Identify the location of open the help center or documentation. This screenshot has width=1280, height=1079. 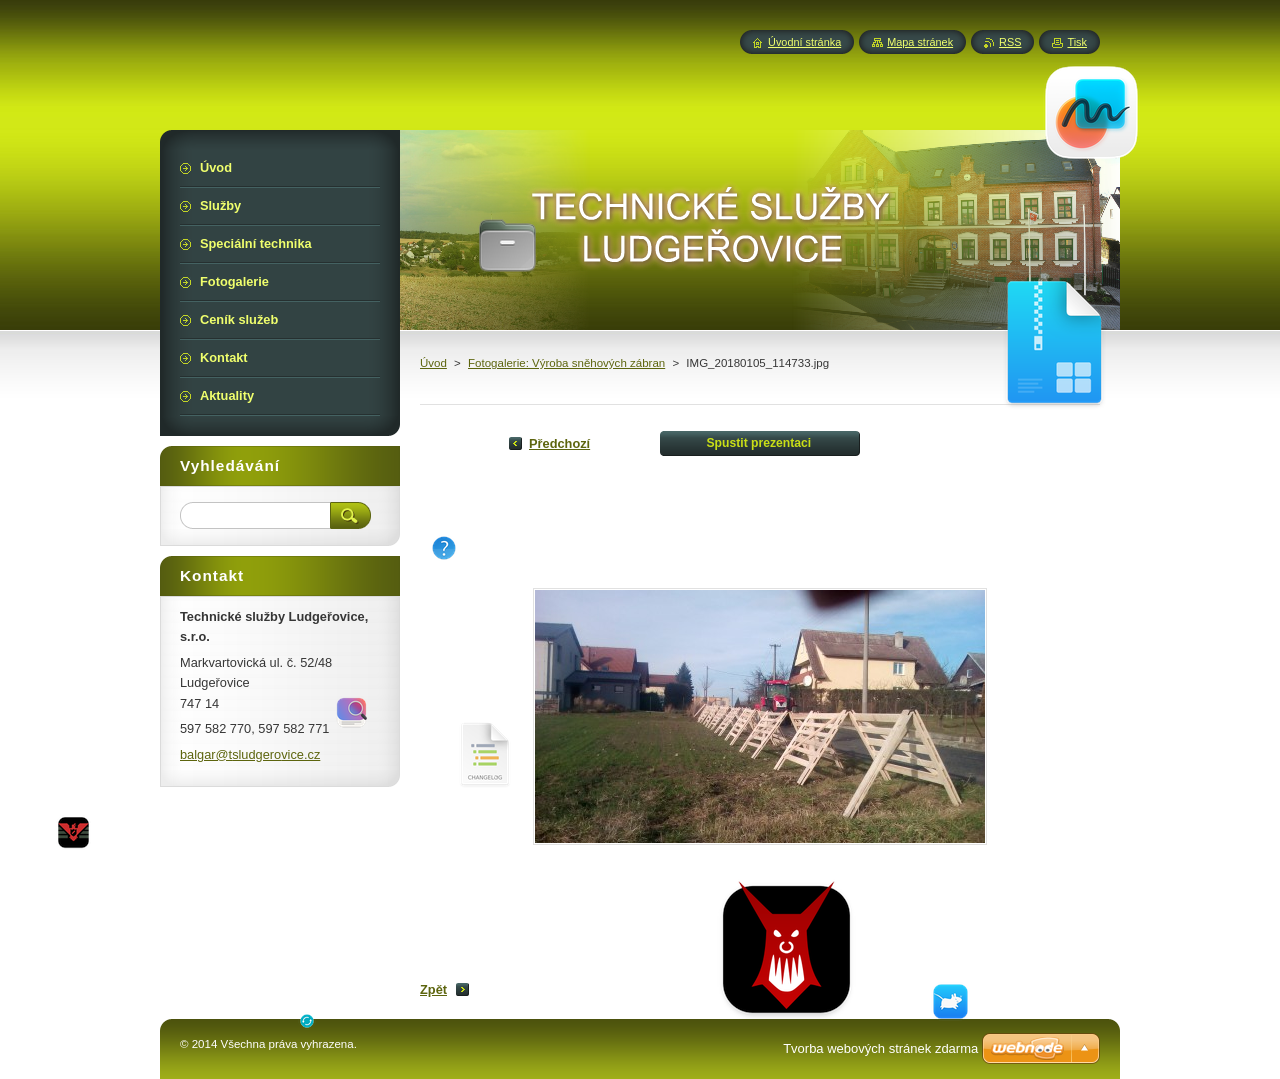
(444, 548).